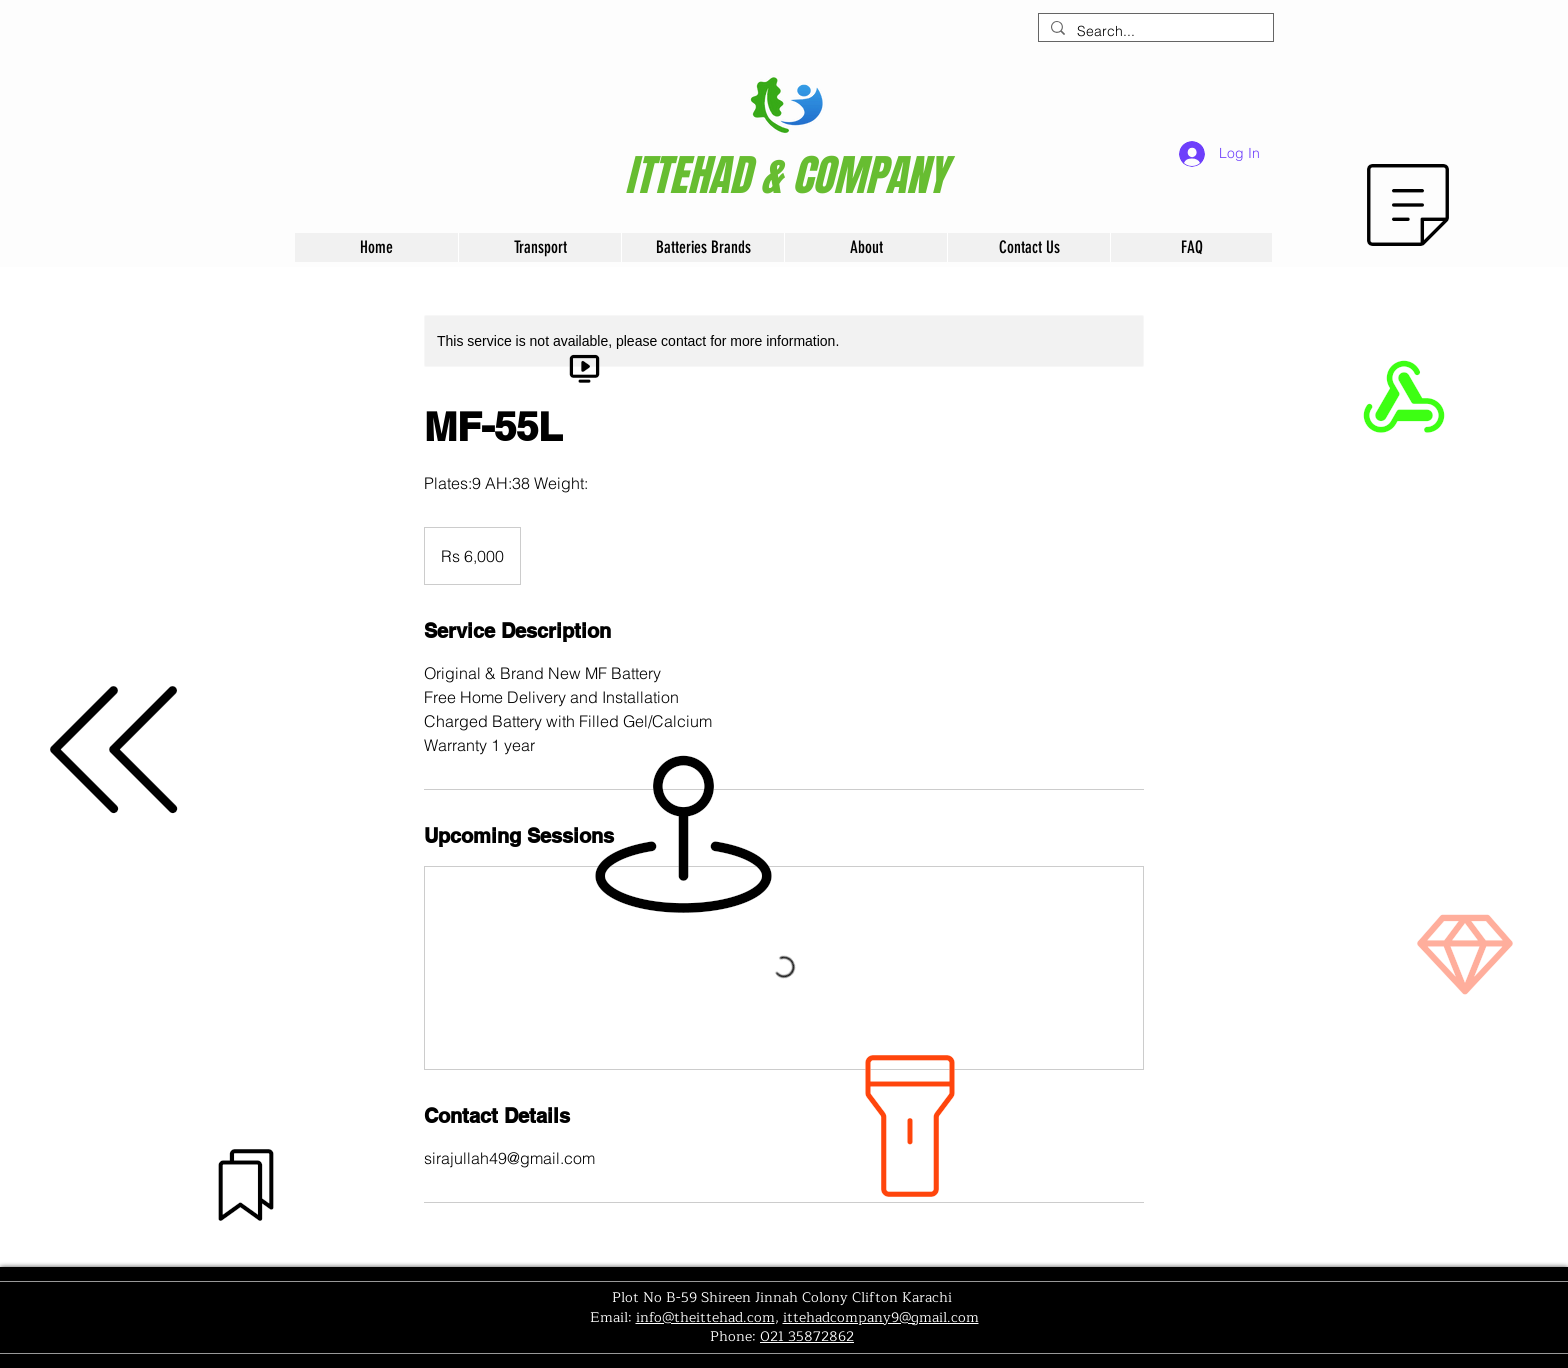 The width and height of the screenshot is (1568, 1368). Describe the element at coordinates (683, 837) in the screenshot. I see `view location area or radius` at that location.